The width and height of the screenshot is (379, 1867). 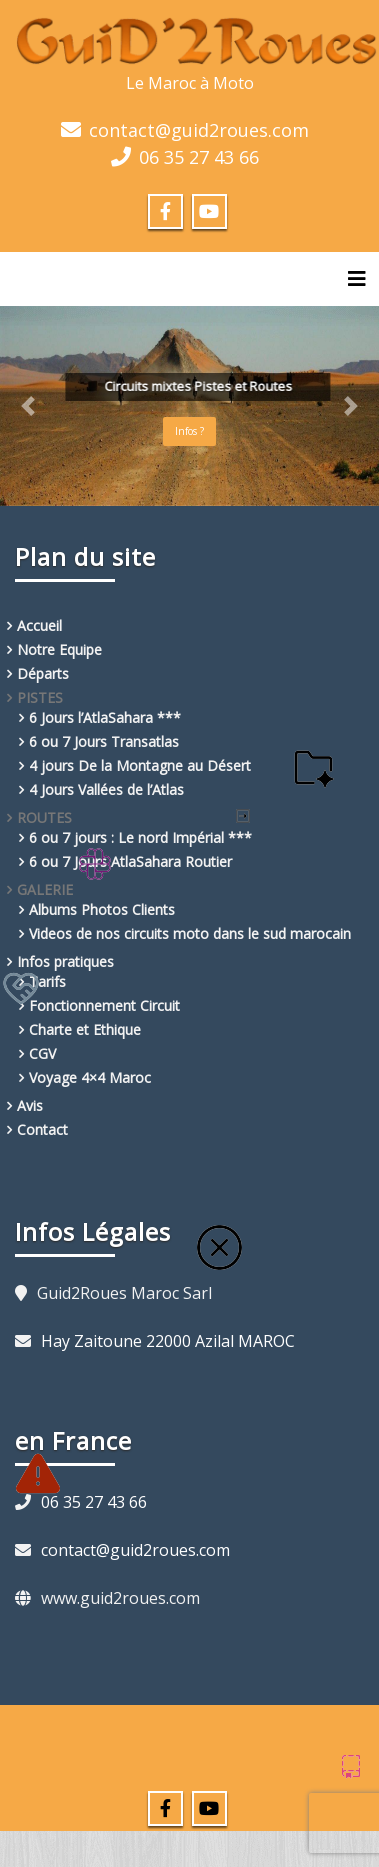 What do you see at coordinates (313, 767) in the screenshot?
I see `create a new space or workspace` at bounding box center [313, 767].